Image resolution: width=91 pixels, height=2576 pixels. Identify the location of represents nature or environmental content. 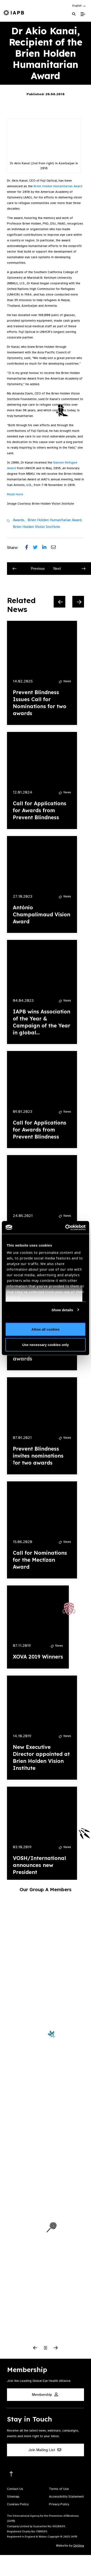
(51, 2034).